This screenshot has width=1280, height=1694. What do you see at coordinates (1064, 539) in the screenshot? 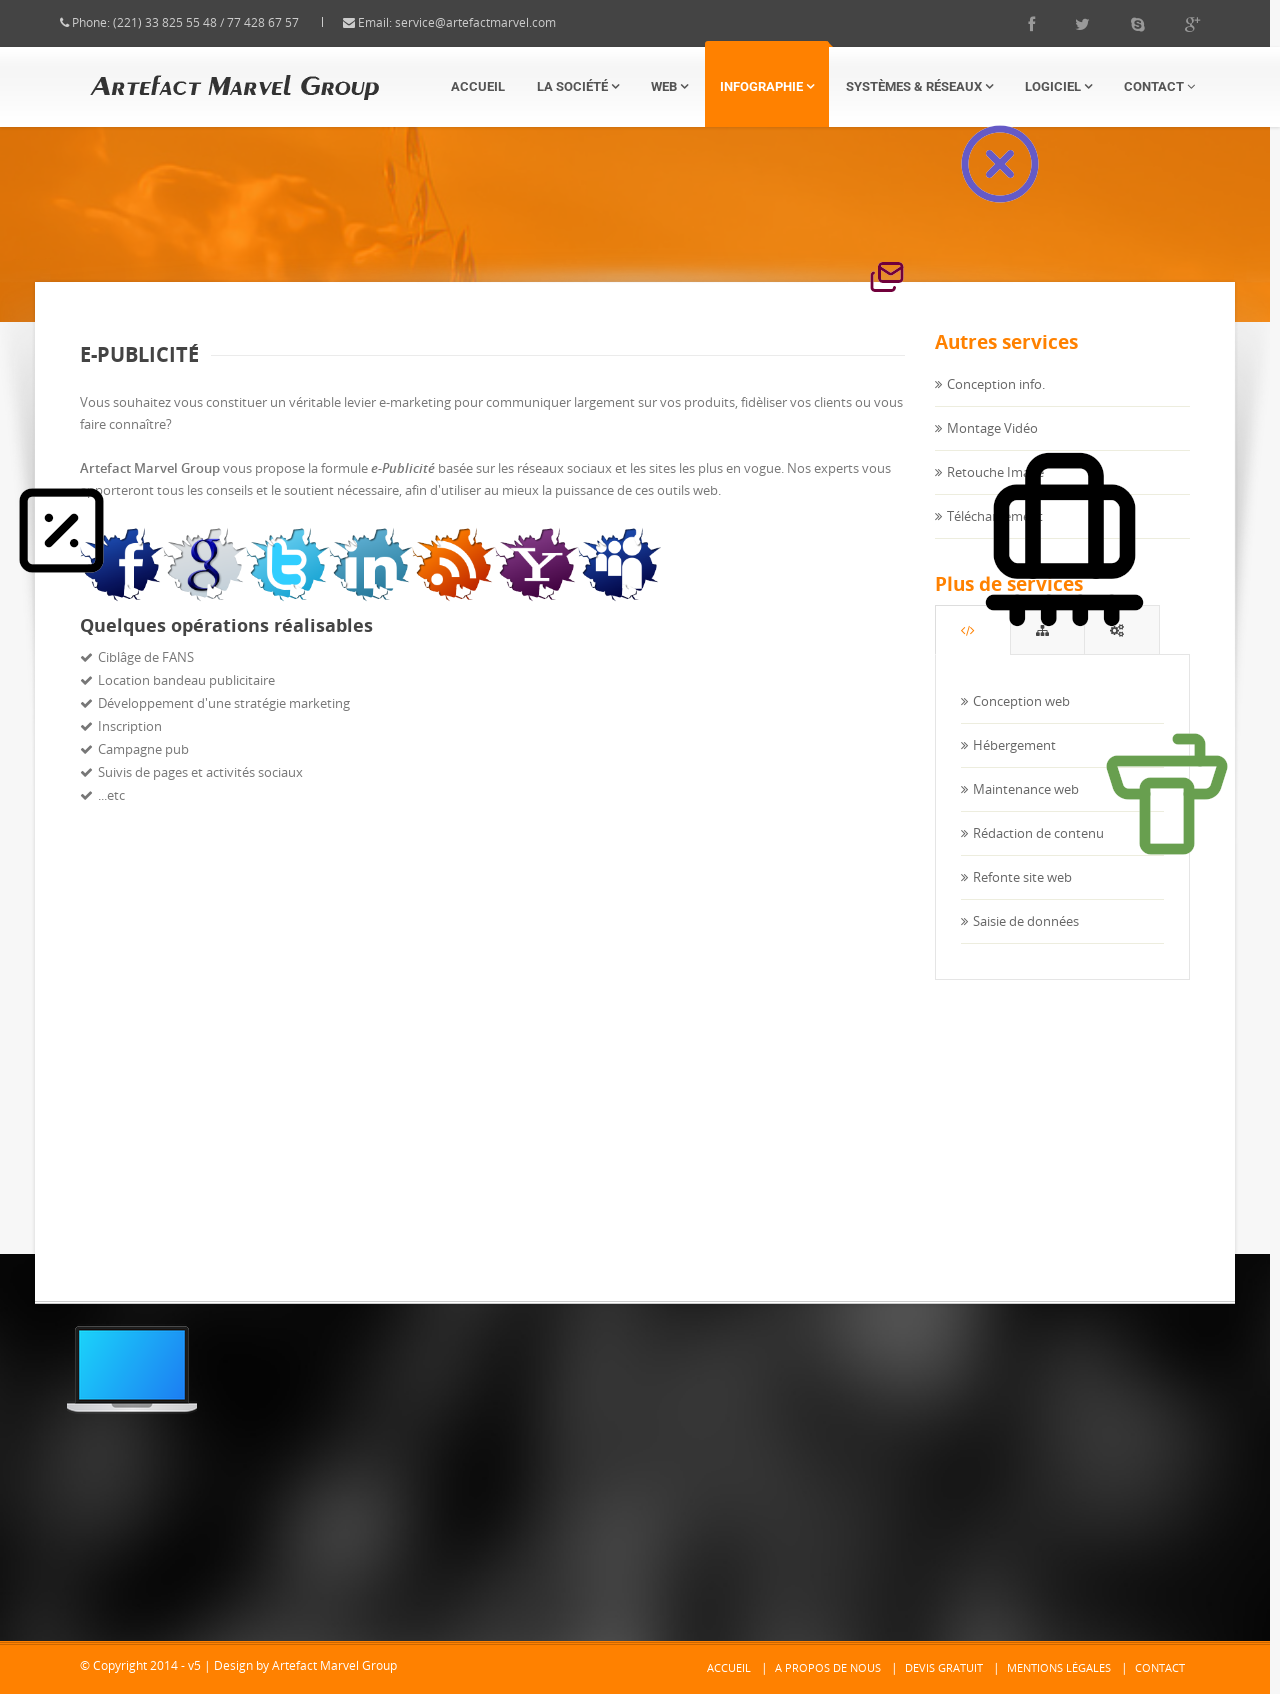
I see `track baggage claim status` at bounding box center [1064, 539].